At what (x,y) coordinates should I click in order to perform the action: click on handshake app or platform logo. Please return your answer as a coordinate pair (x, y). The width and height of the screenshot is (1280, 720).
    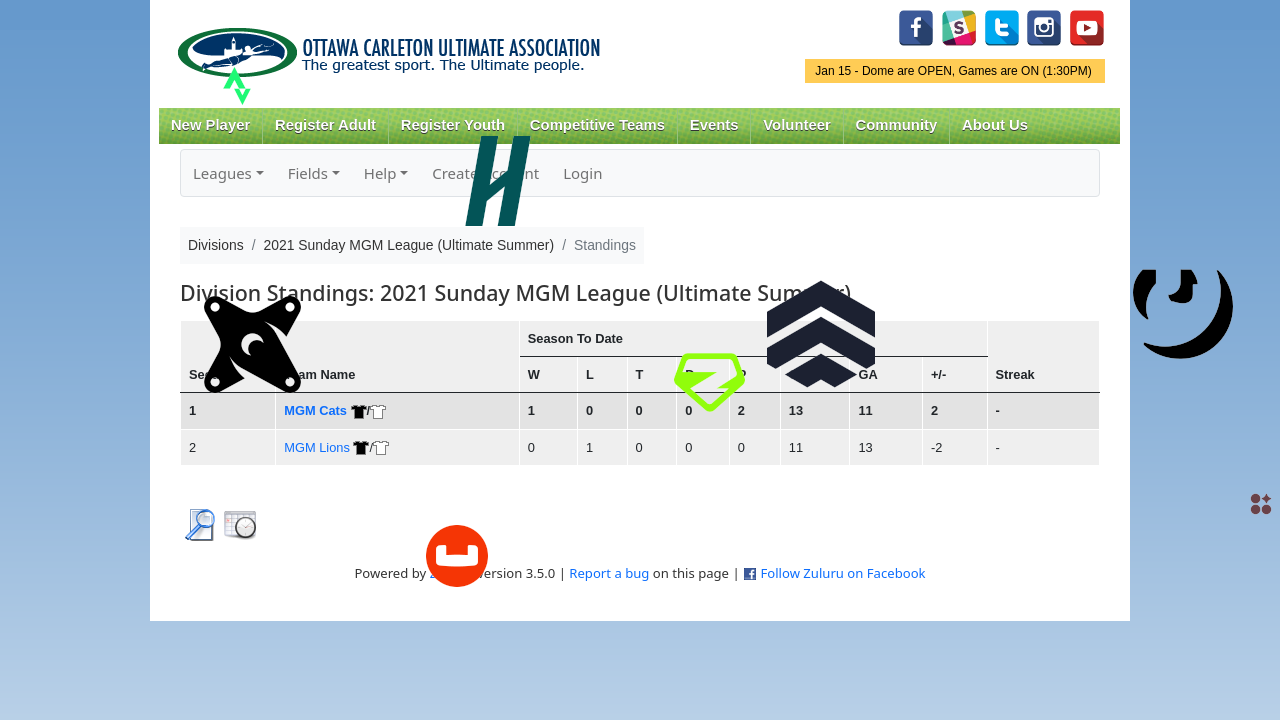
    Looking at the image, I should click on (498, 181).